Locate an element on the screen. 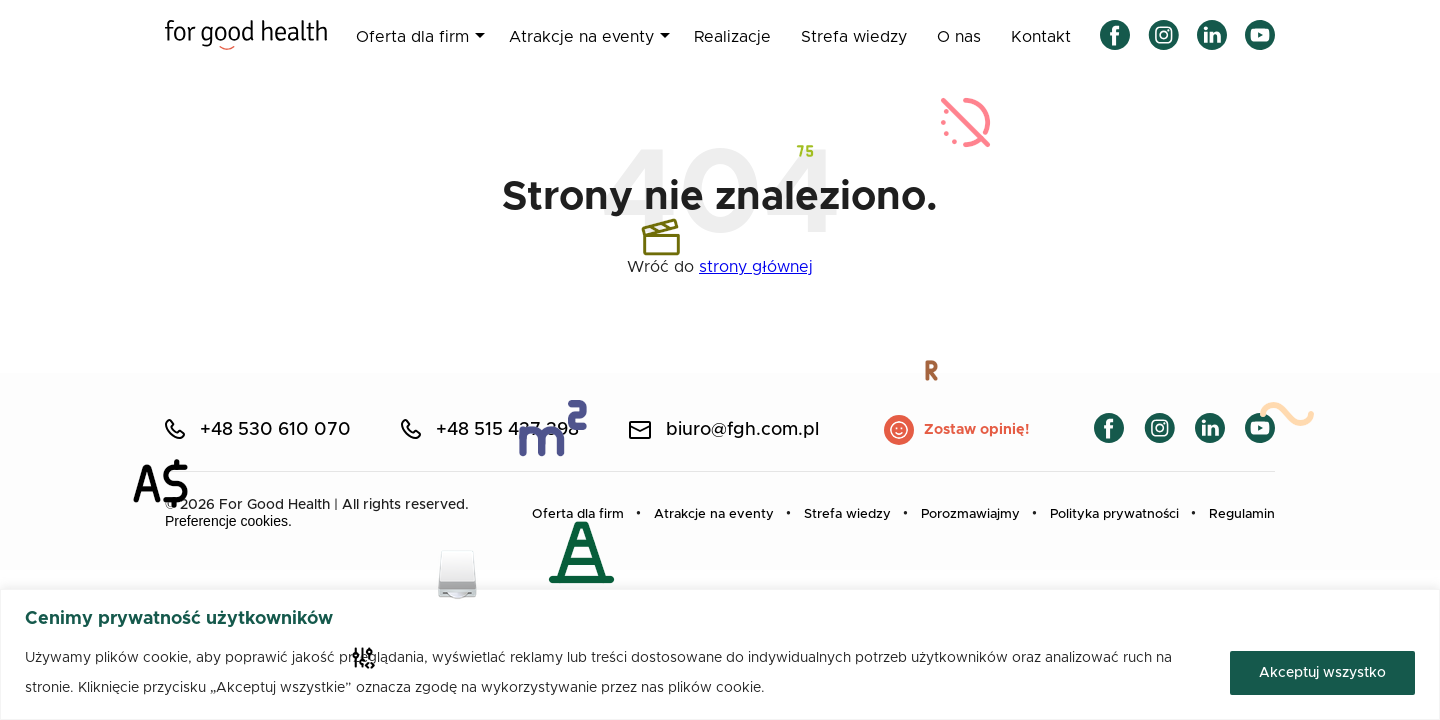 The height and width of the screenshot is (720, 1440). displays the number 75 as a badge or counter is located at coordinates (805, 151).